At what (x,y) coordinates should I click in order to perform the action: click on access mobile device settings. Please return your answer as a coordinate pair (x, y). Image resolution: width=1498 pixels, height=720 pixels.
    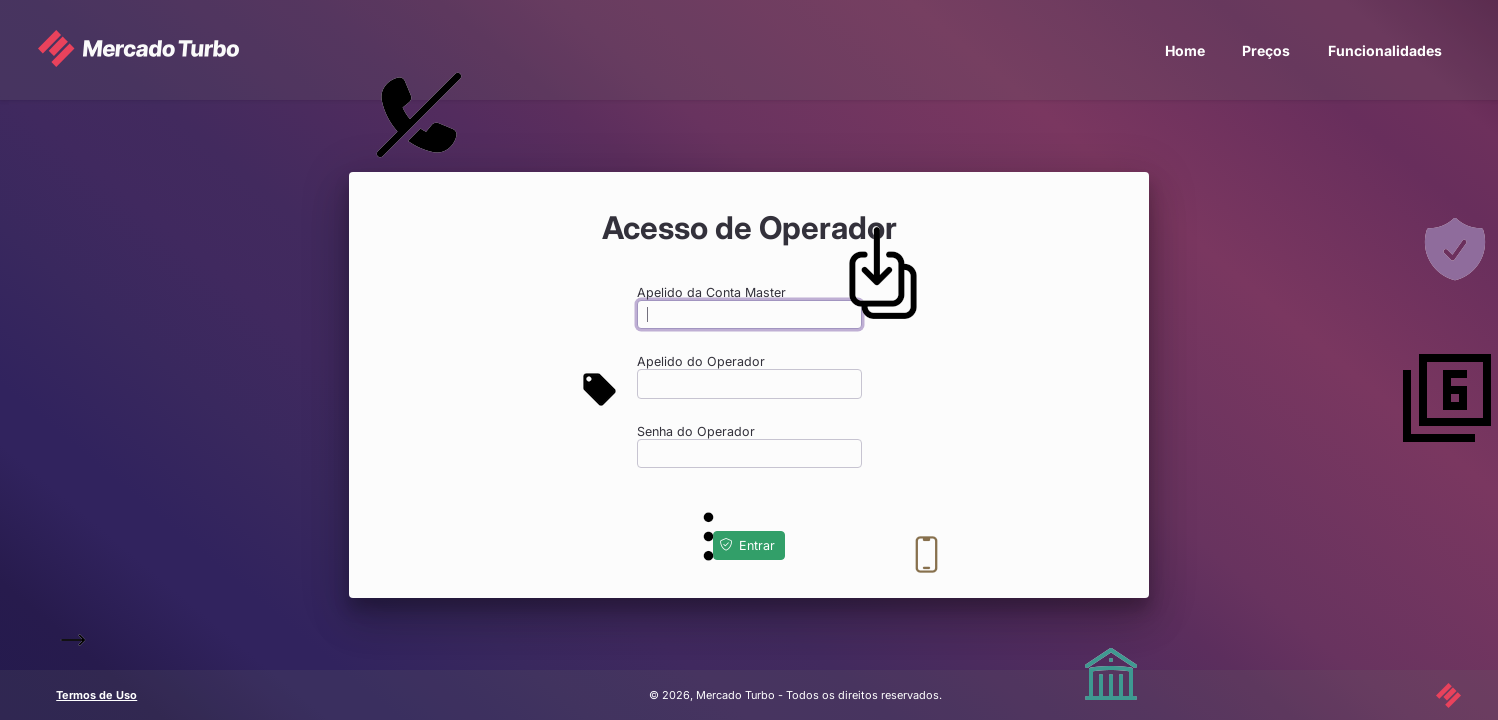
    Looking at the image, I should click on (926, 554).